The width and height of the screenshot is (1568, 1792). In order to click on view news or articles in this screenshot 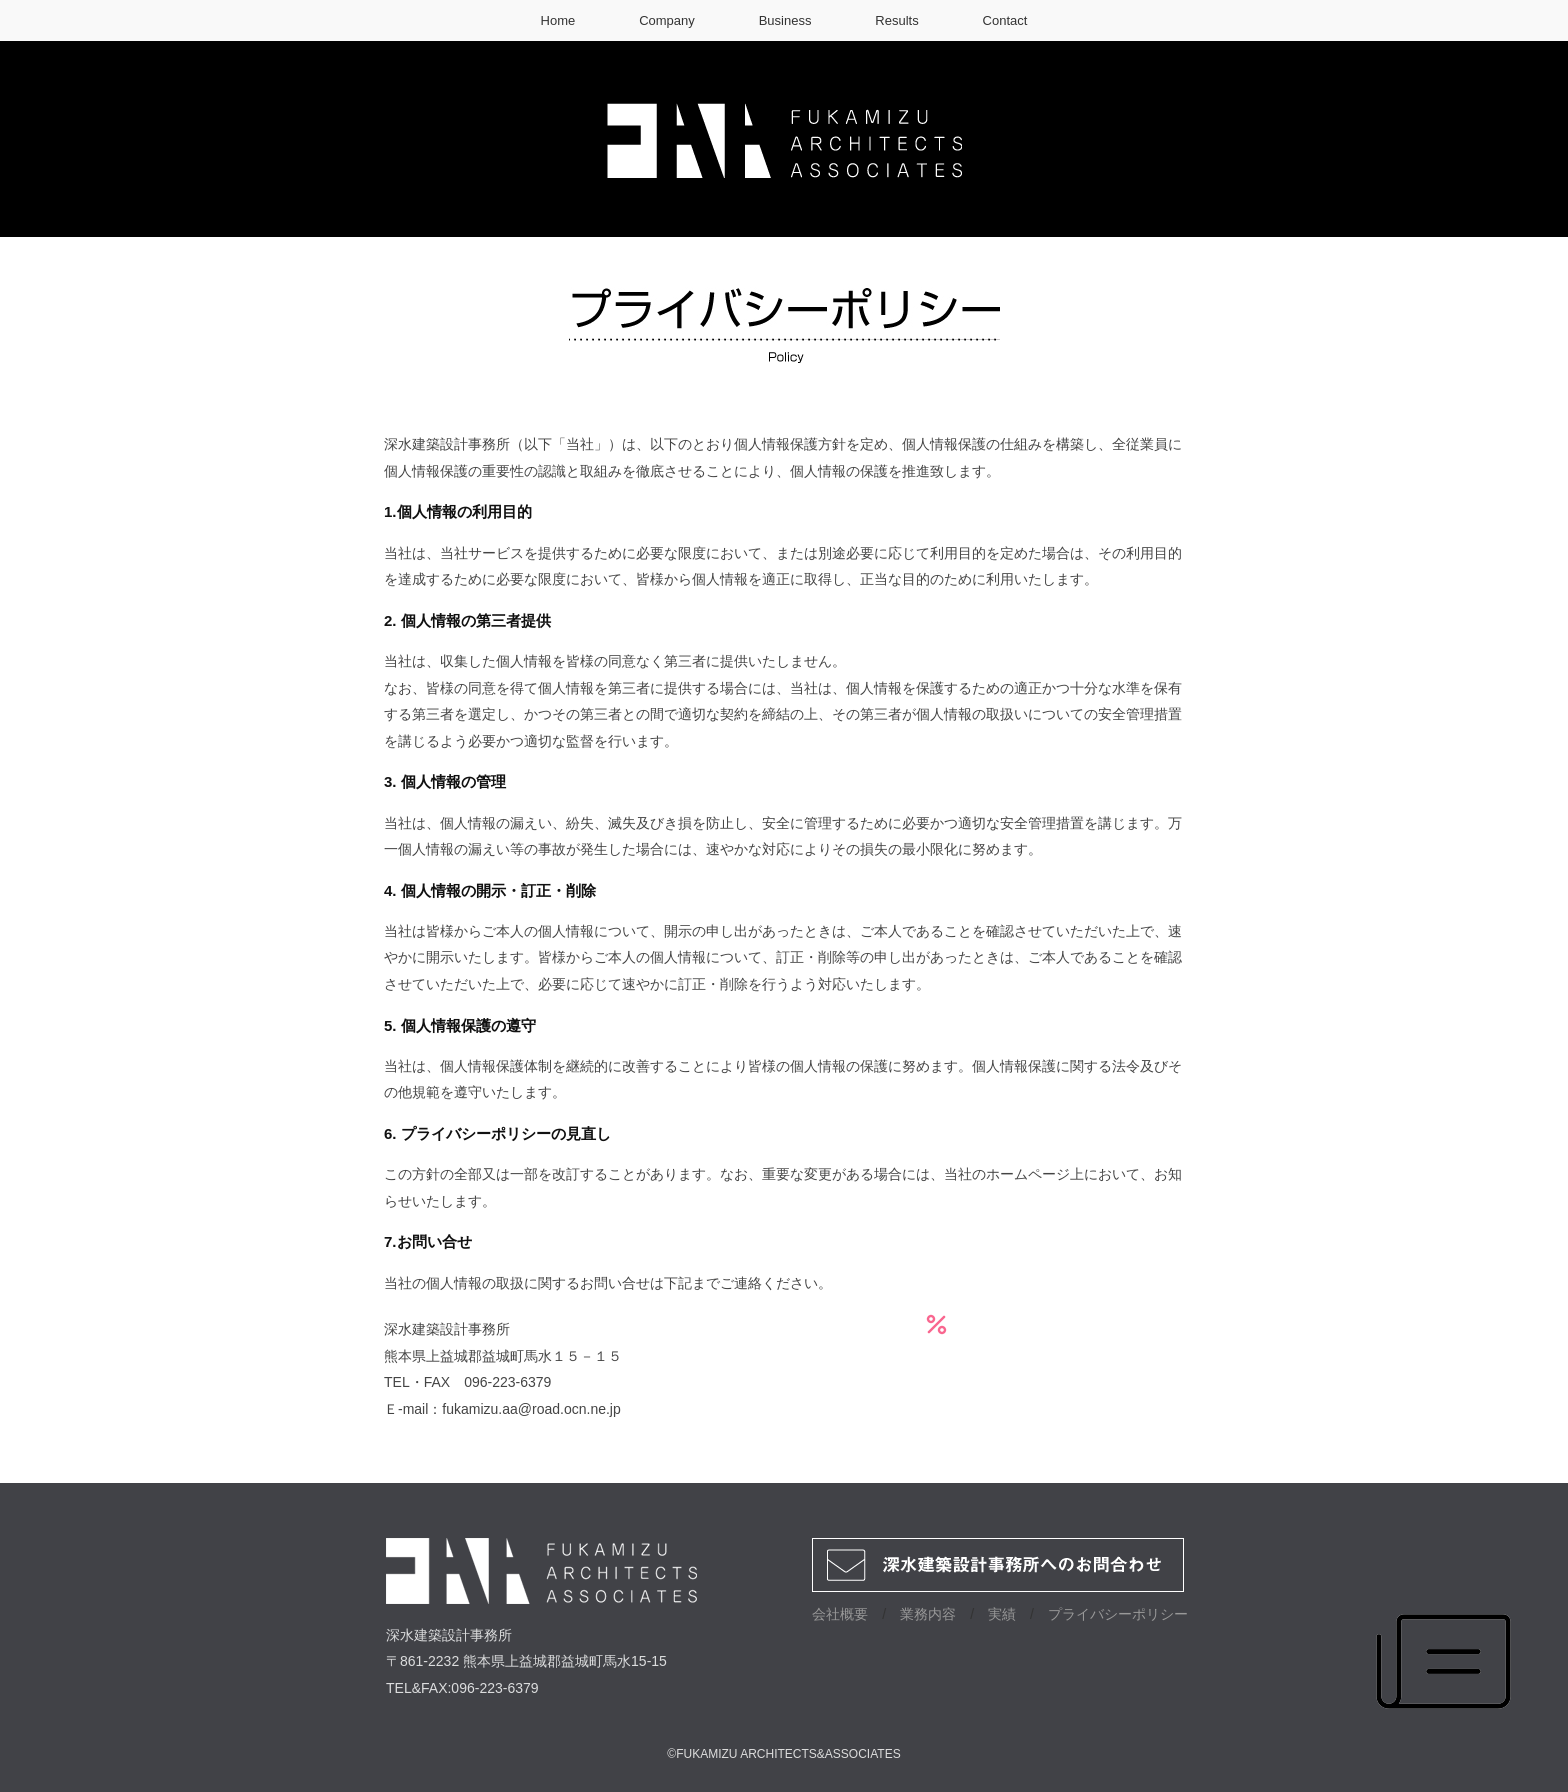, I will do `click(1448, 1661)`.